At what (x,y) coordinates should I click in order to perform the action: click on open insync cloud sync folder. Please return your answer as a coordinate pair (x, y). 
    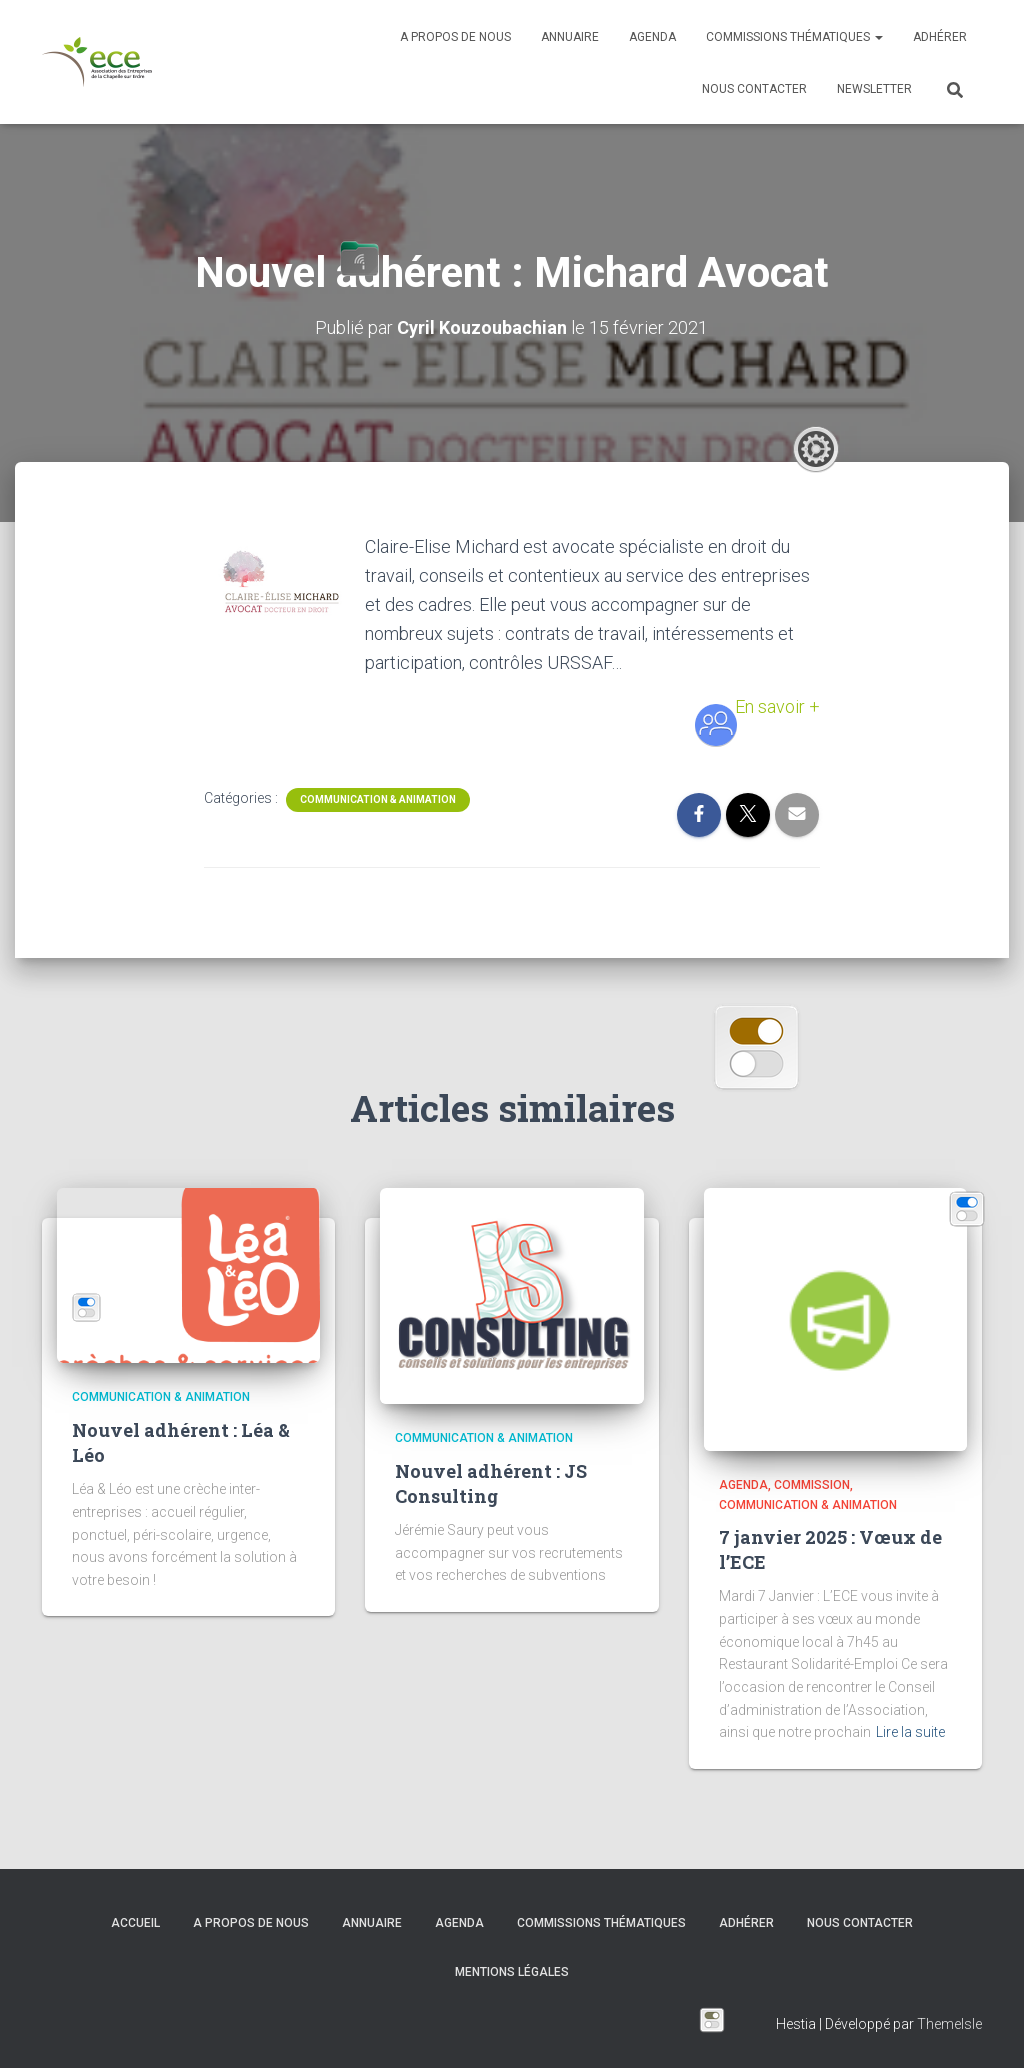
    Looking at the image, I should click on (359, 258).